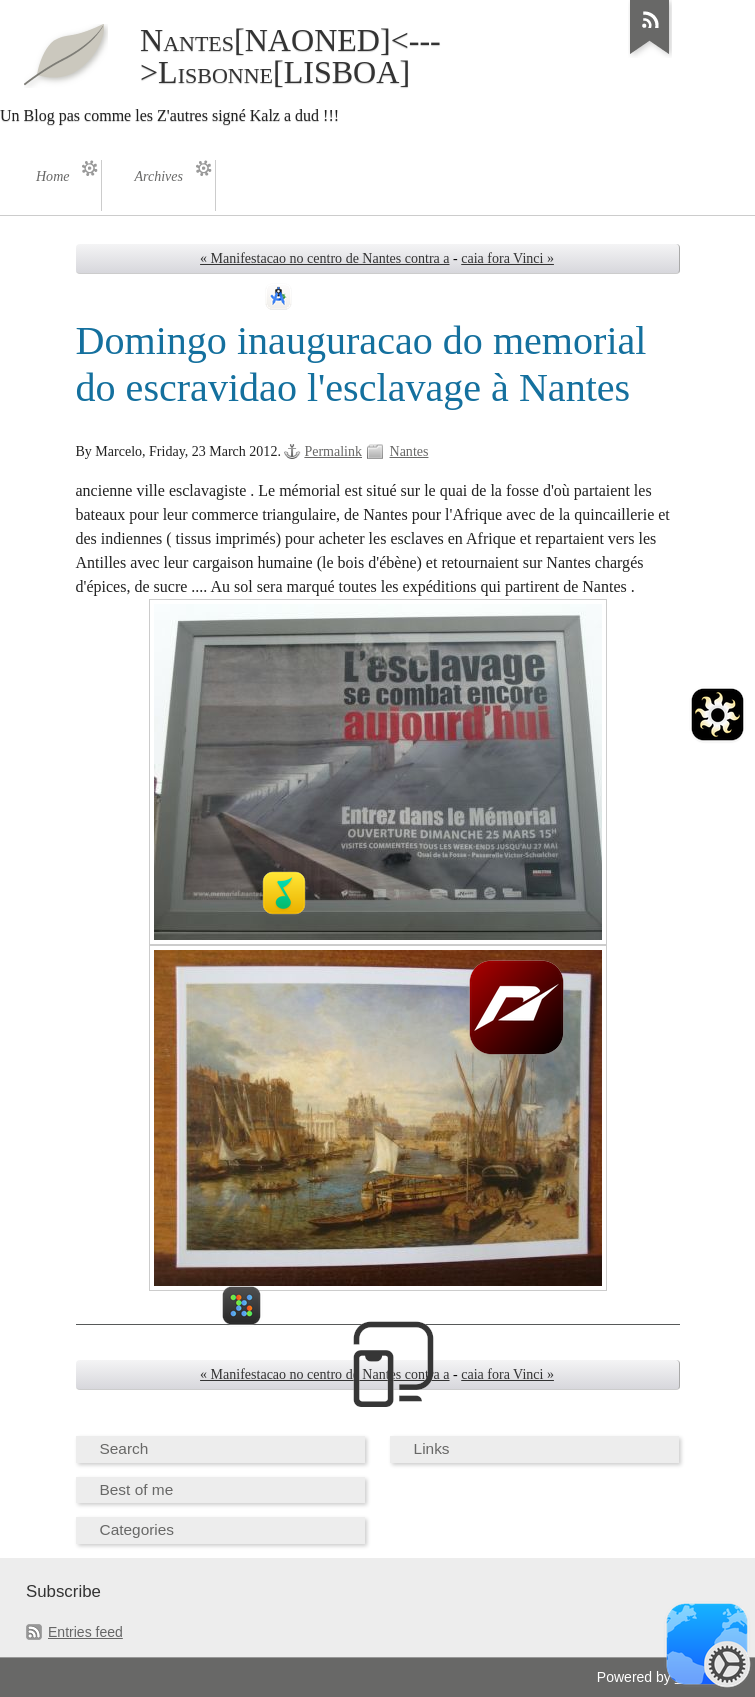  Describe the element at coordinates (284, 893) in the screenshot. I see `open QQ Music app` at that location.